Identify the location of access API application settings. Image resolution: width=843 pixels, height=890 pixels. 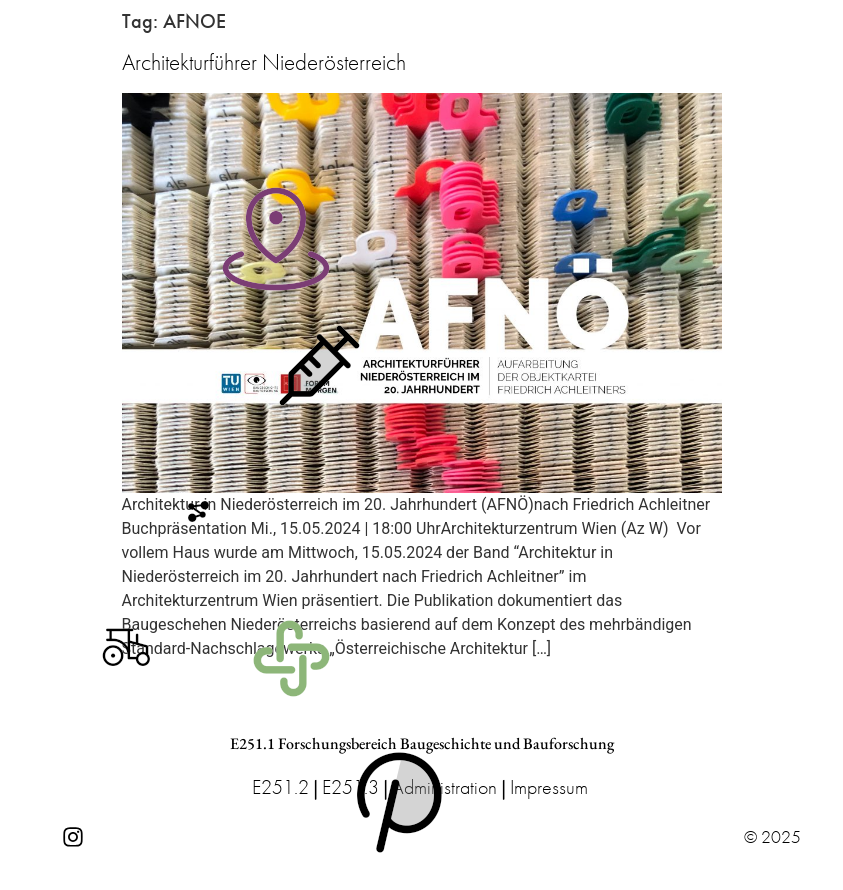
(291, 658).